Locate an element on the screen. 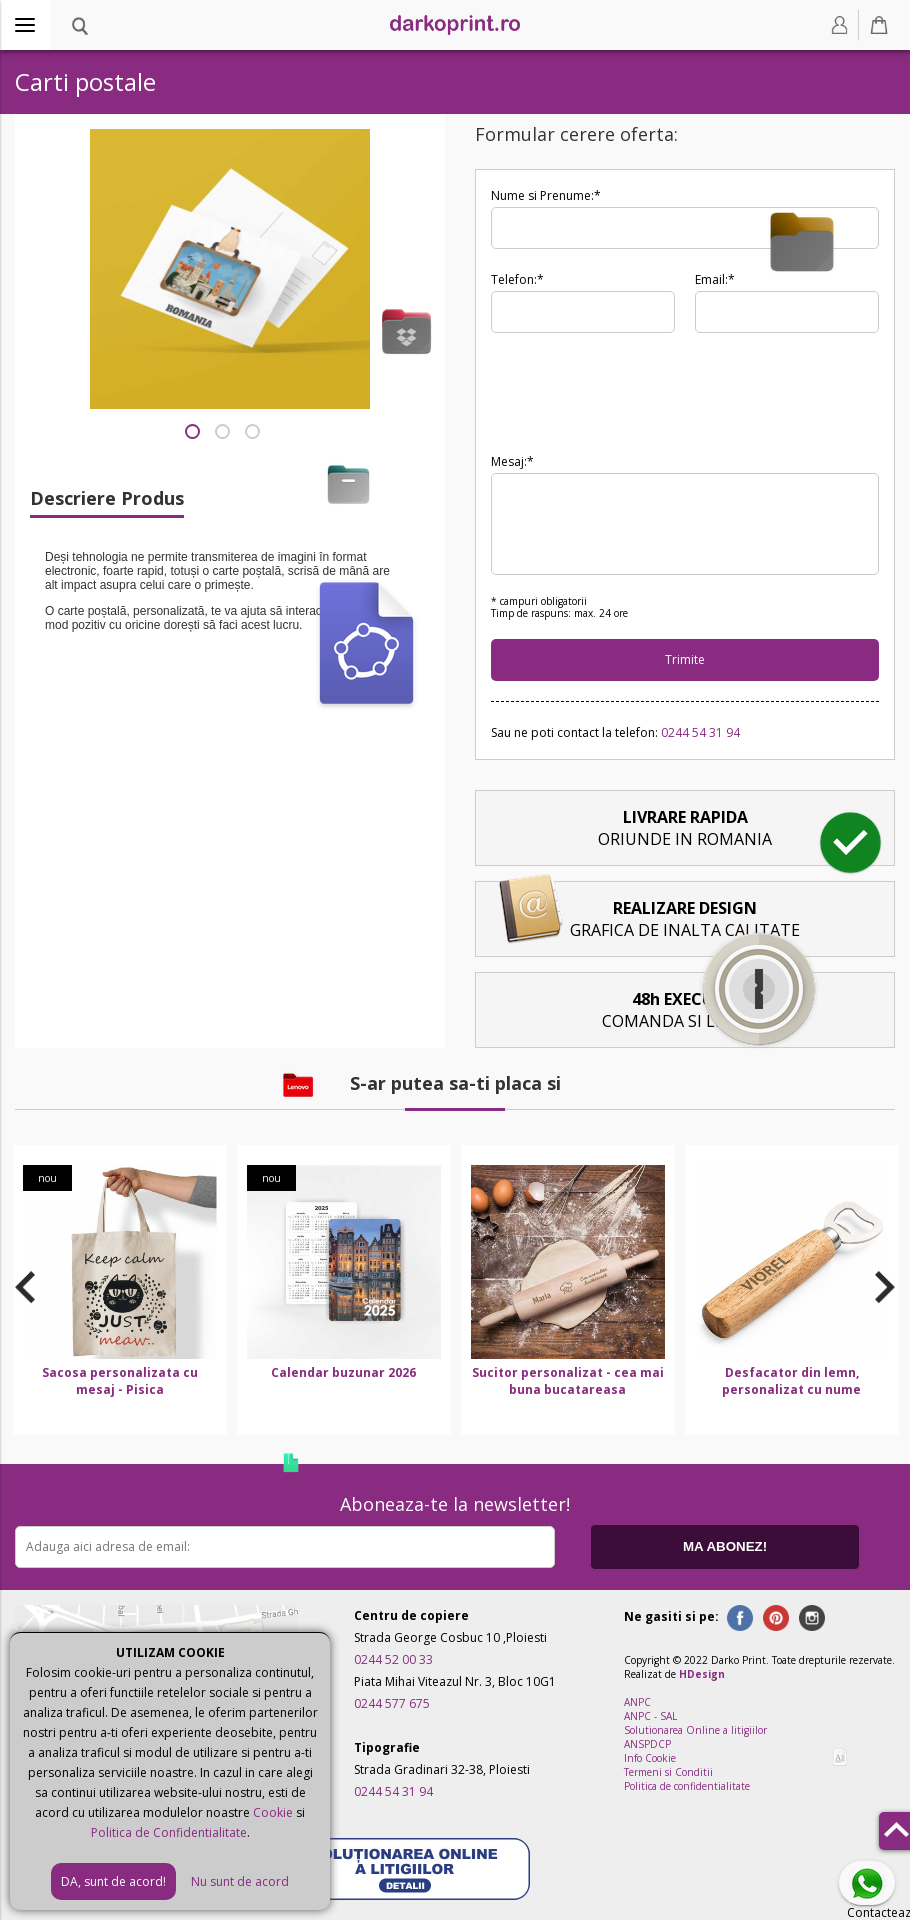 This screenshot has height=1920, width=910. compressed archive file (.tar.xz format) is located at coordinates (291, 1463).